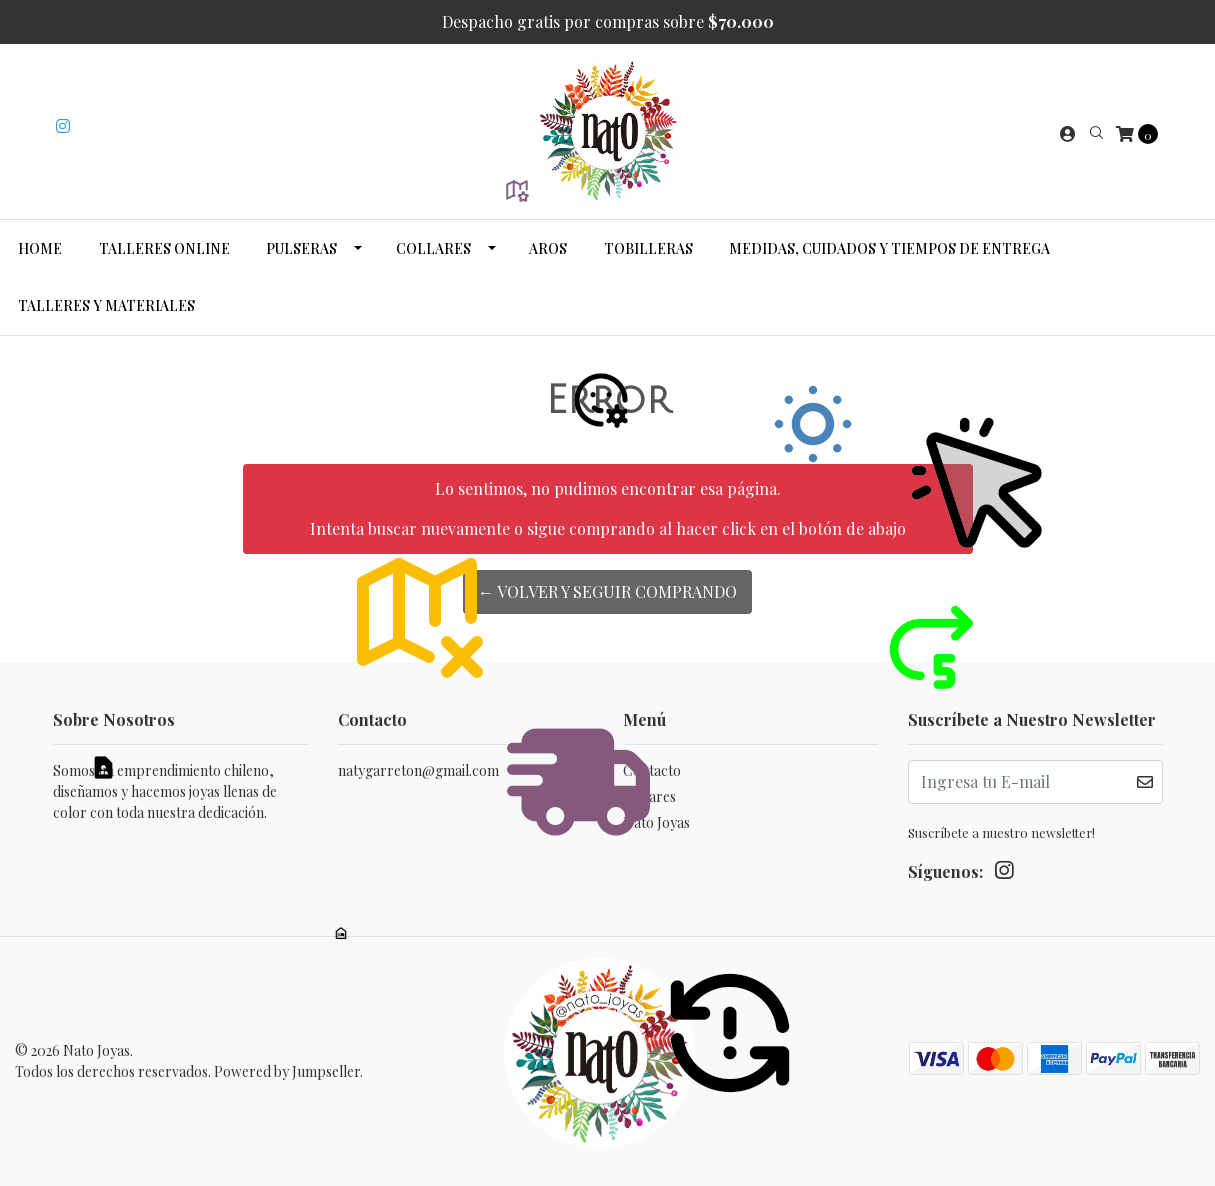 Image resolution: width=1215 pixels, height=1186 pixels. What do you see at coordinates (103, 767) in the screenshot?
I see `view contact details` at bounding box center [103, 767].